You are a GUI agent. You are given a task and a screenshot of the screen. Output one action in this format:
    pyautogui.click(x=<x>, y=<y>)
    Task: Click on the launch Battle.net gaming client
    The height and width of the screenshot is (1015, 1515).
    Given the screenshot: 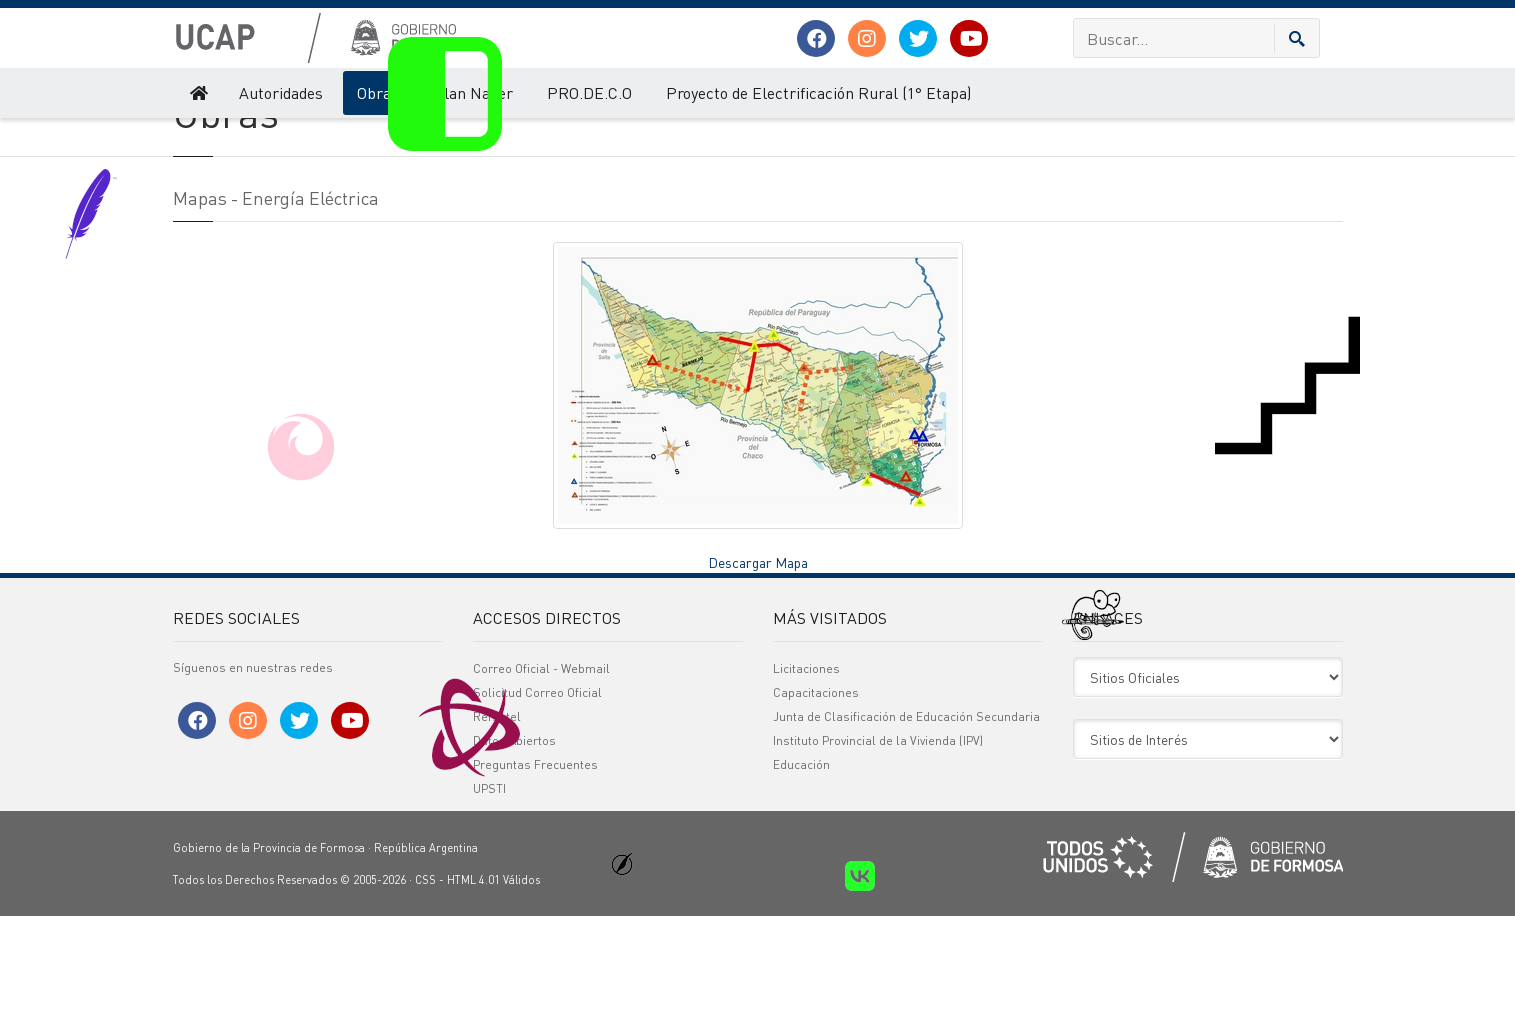 What is the action you would take?
    pyautogui.click(x=469, y=727)
    